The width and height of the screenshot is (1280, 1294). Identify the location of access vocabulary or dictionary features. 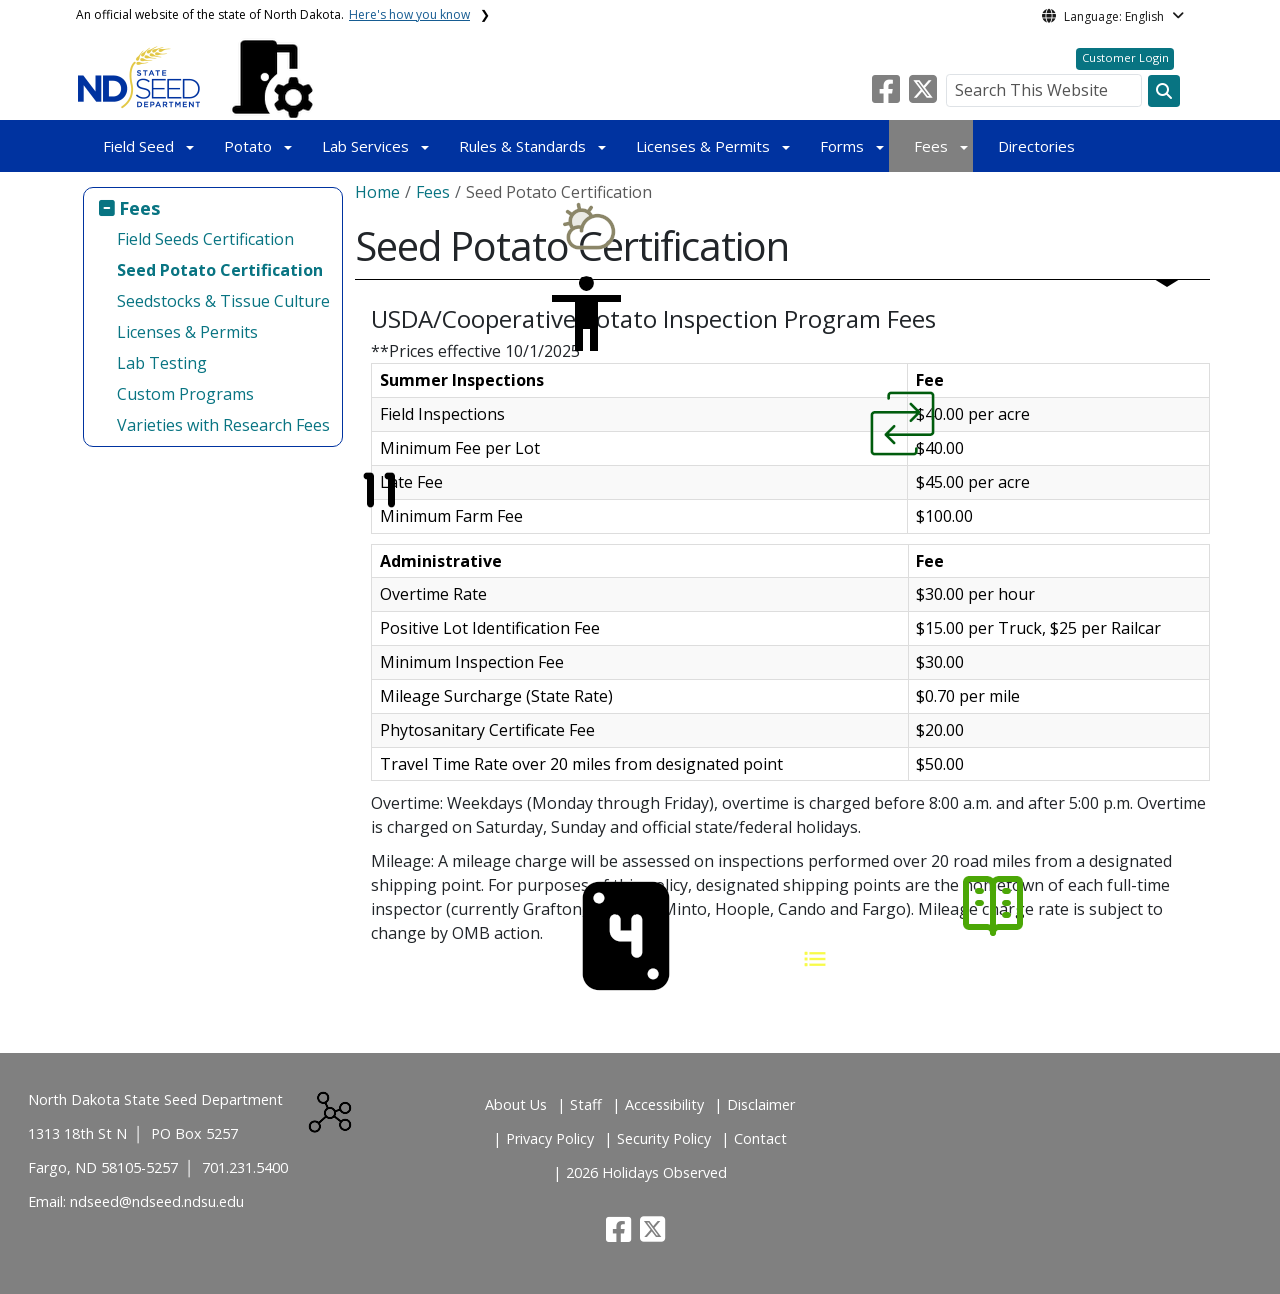
(993, 906).